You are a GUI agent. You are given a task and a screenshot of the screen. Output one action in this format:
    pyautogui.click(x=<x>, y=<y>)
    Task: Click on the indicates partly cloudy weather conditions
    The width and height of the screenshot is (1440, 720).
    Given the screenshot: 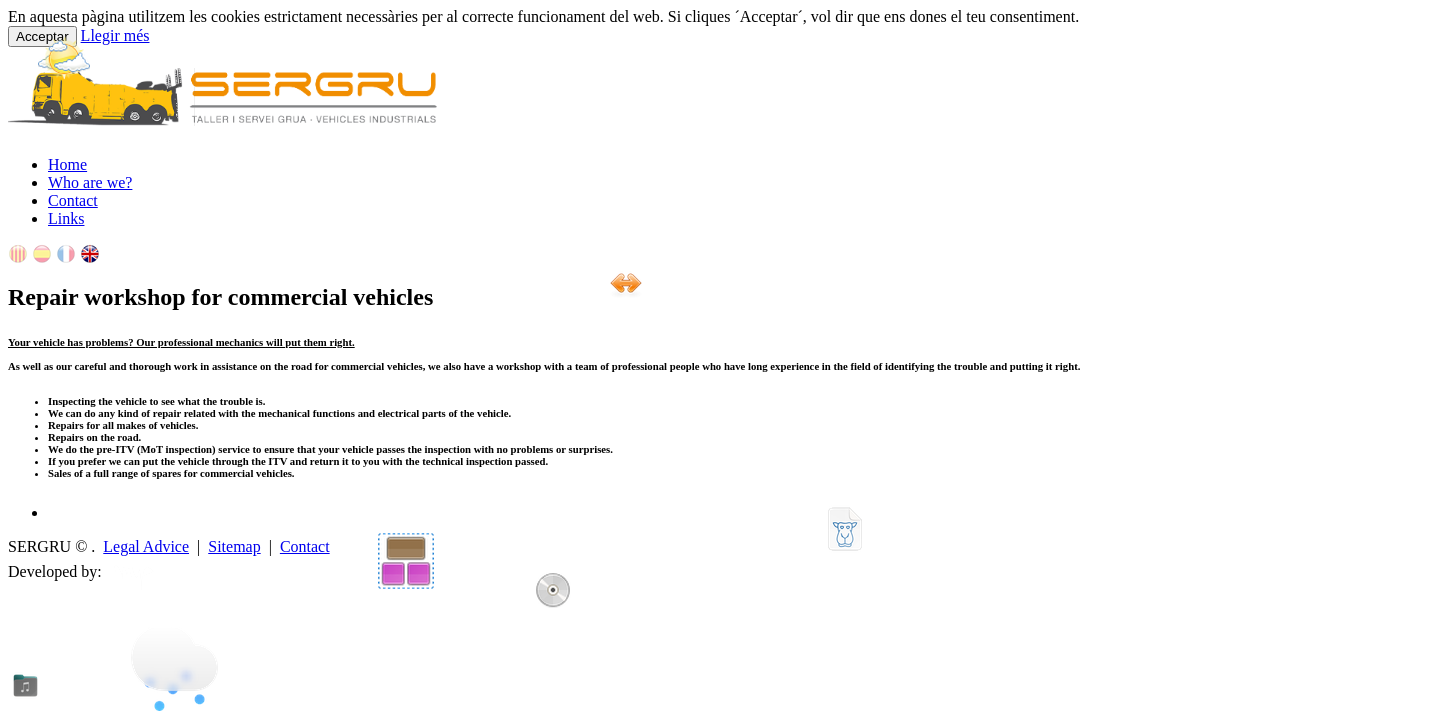 What is the action you would take?
    pyautogui.click(x=64, y=59)
    